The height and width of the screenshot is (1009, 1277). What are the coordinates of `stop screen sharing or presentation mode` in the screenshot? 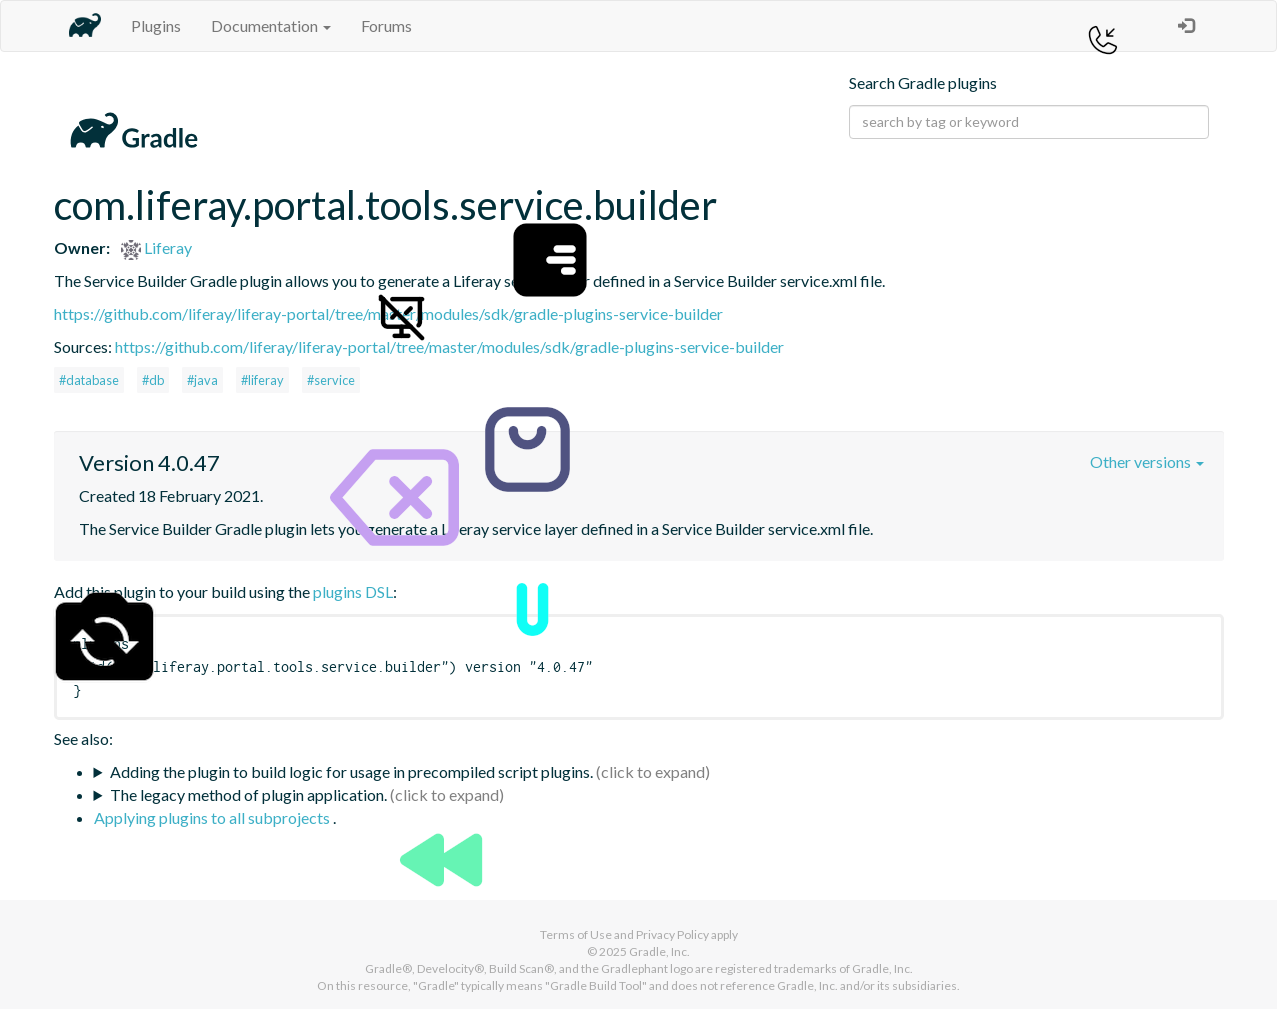 It's located at (401, 317).